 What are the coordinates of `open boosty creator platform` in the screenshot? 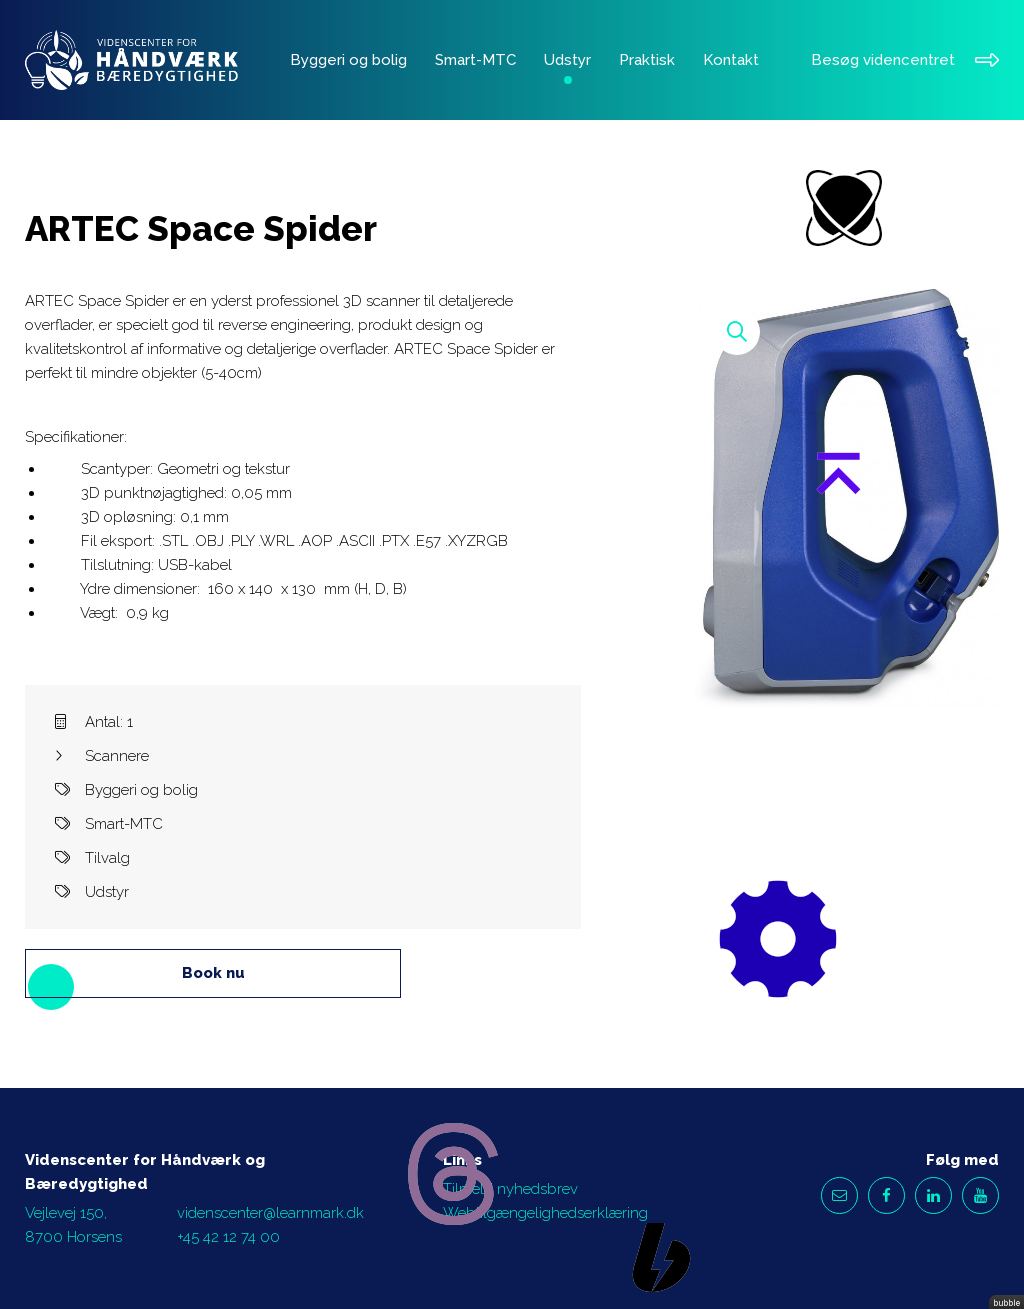 It's located at (661, 1257).